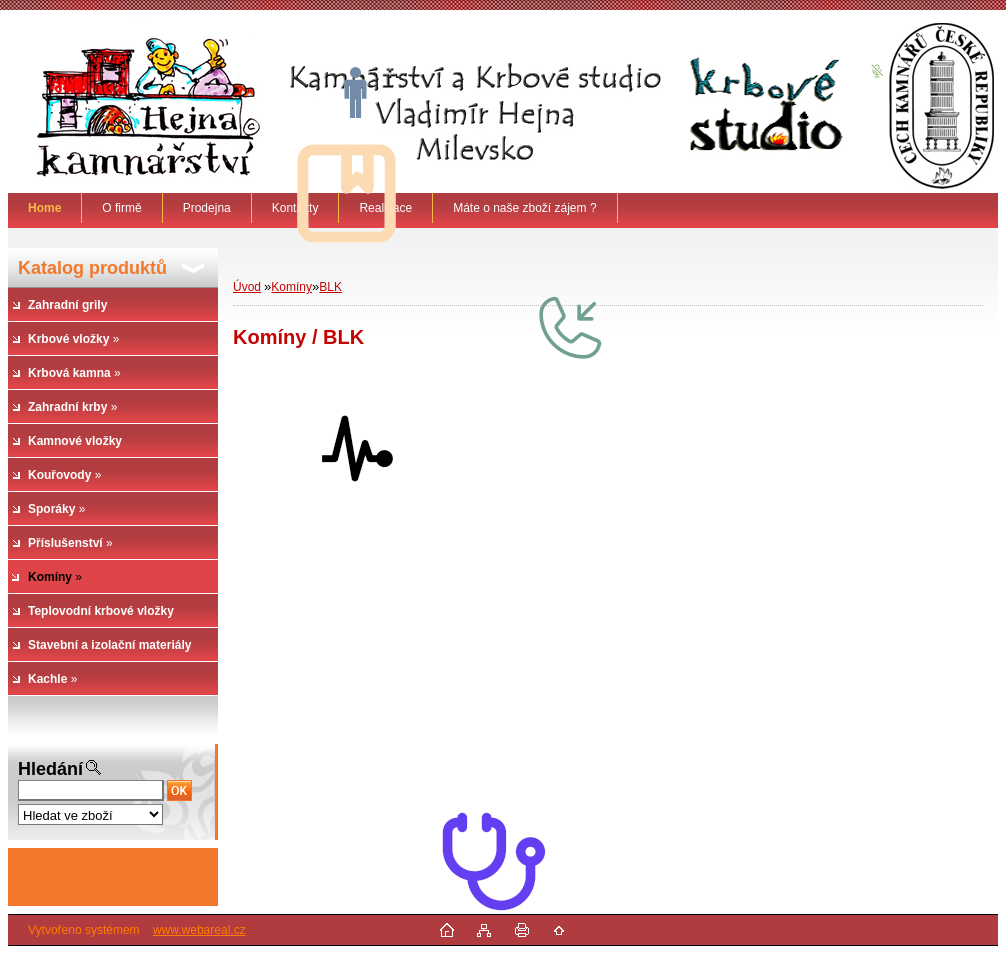 The width and height of the screenshot is (1006, 954). I want to click on view photo album, so click(346, 193).